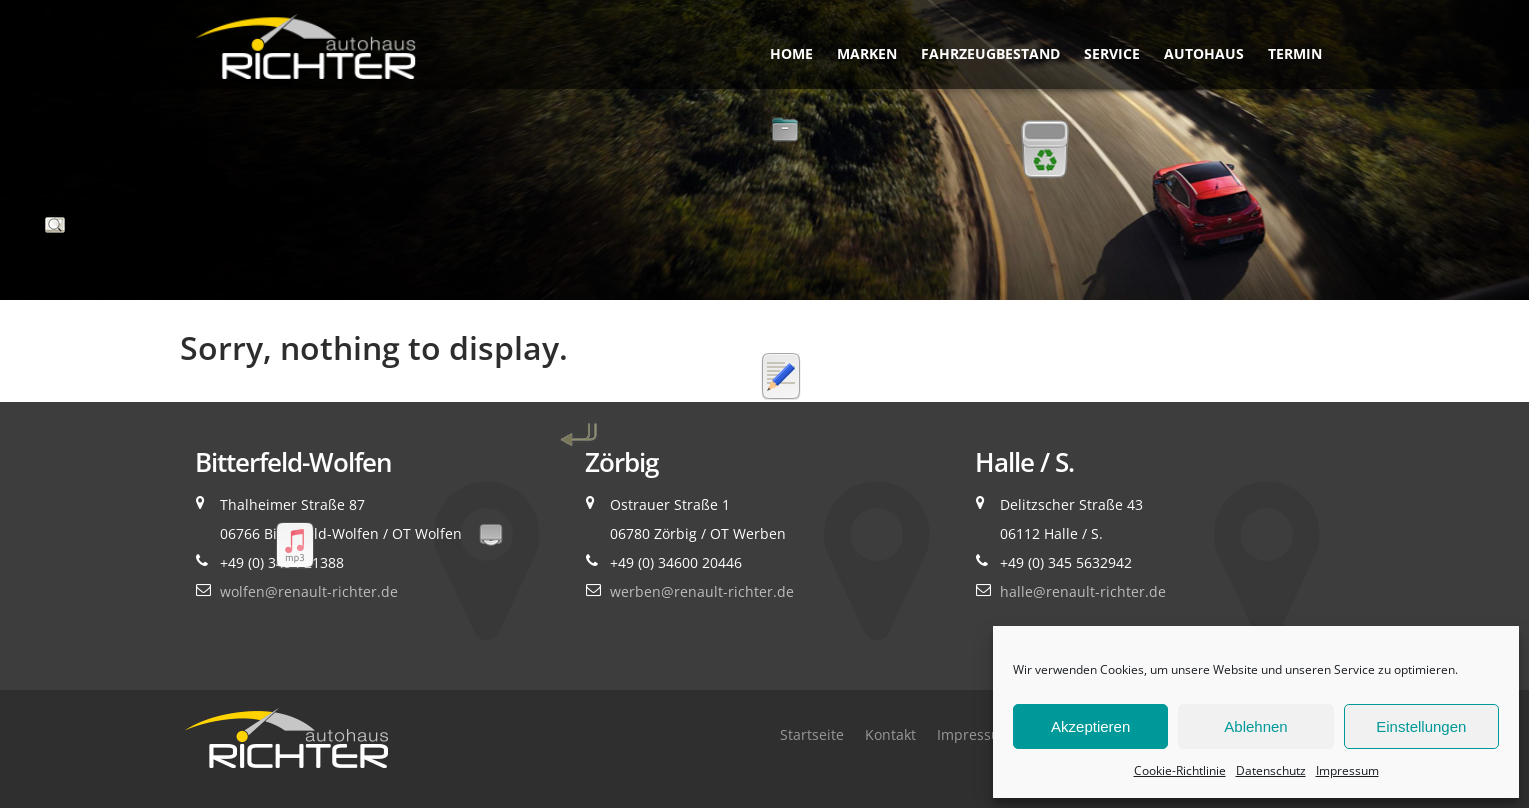  I want to click on an mp3 audio file, so click(295, 545).